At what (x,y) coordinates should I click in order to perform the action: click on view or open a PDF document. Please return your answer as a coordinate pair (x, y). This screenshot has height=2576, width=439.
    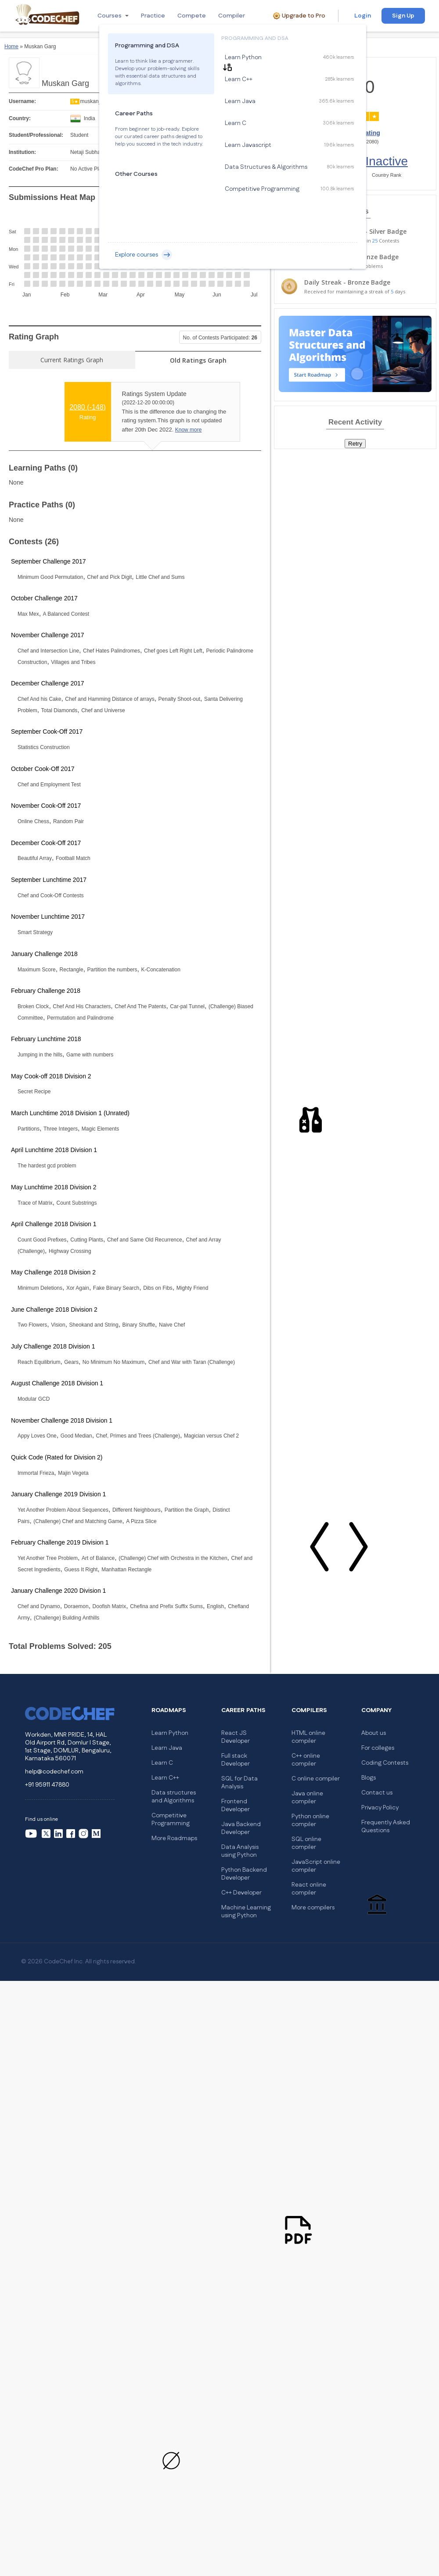
    Looking at the image, I should click on (298, 2231).